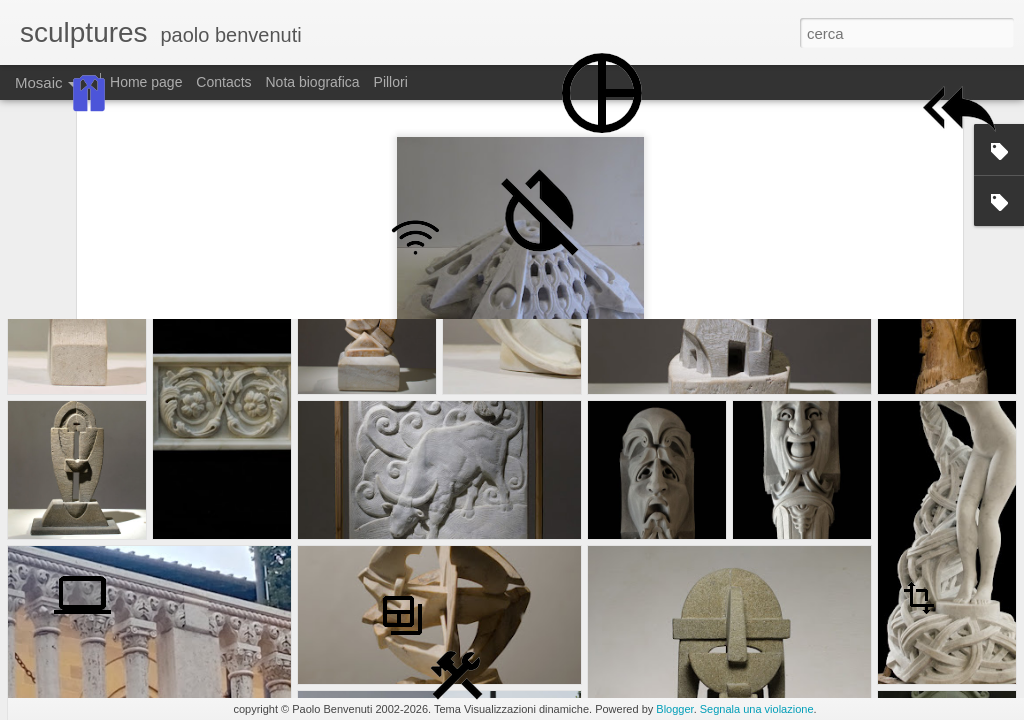 Image resolution: width=1024 pixels, height=720 pixels. Describe the element at coordinates (959, 107) in the screenshot. I see `reply to all recipients of a message` at that location.